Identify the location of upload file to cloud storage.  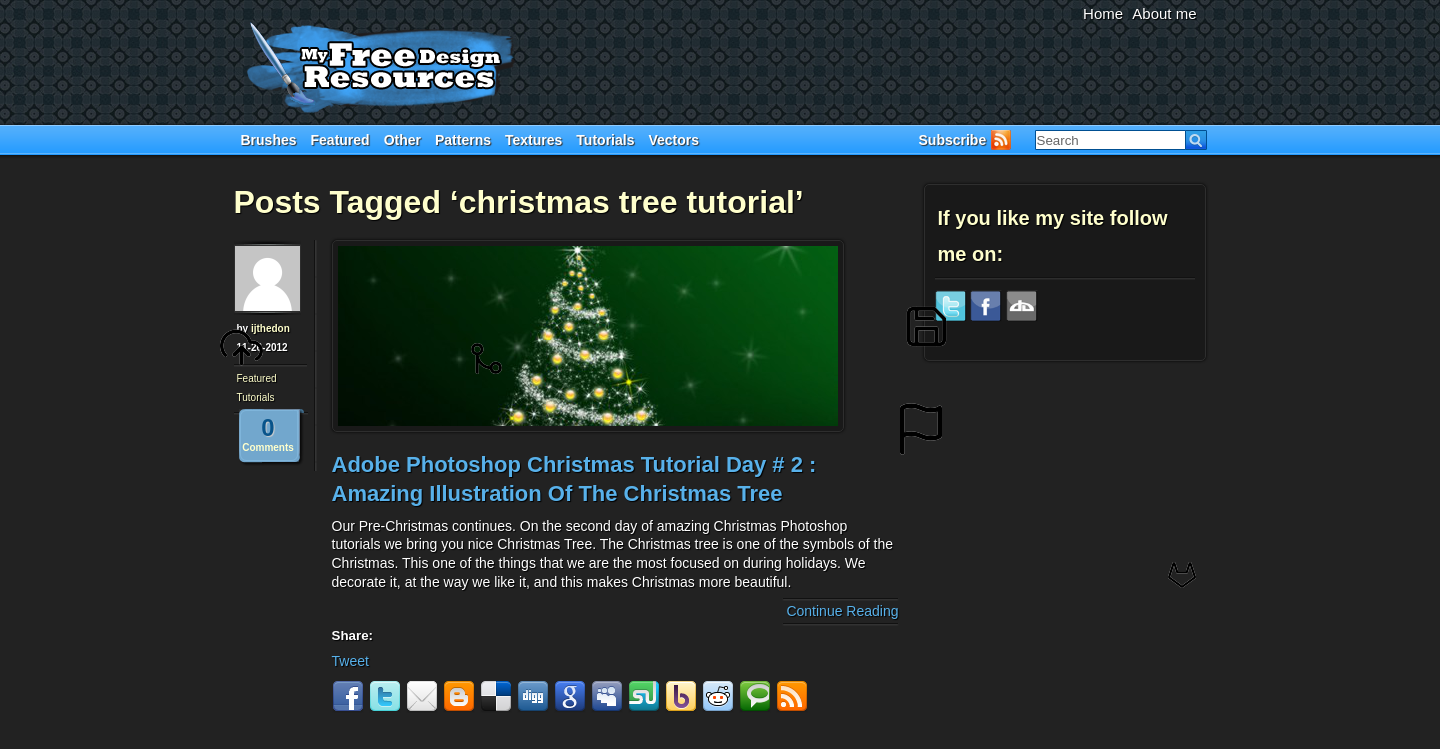
(241, 347).